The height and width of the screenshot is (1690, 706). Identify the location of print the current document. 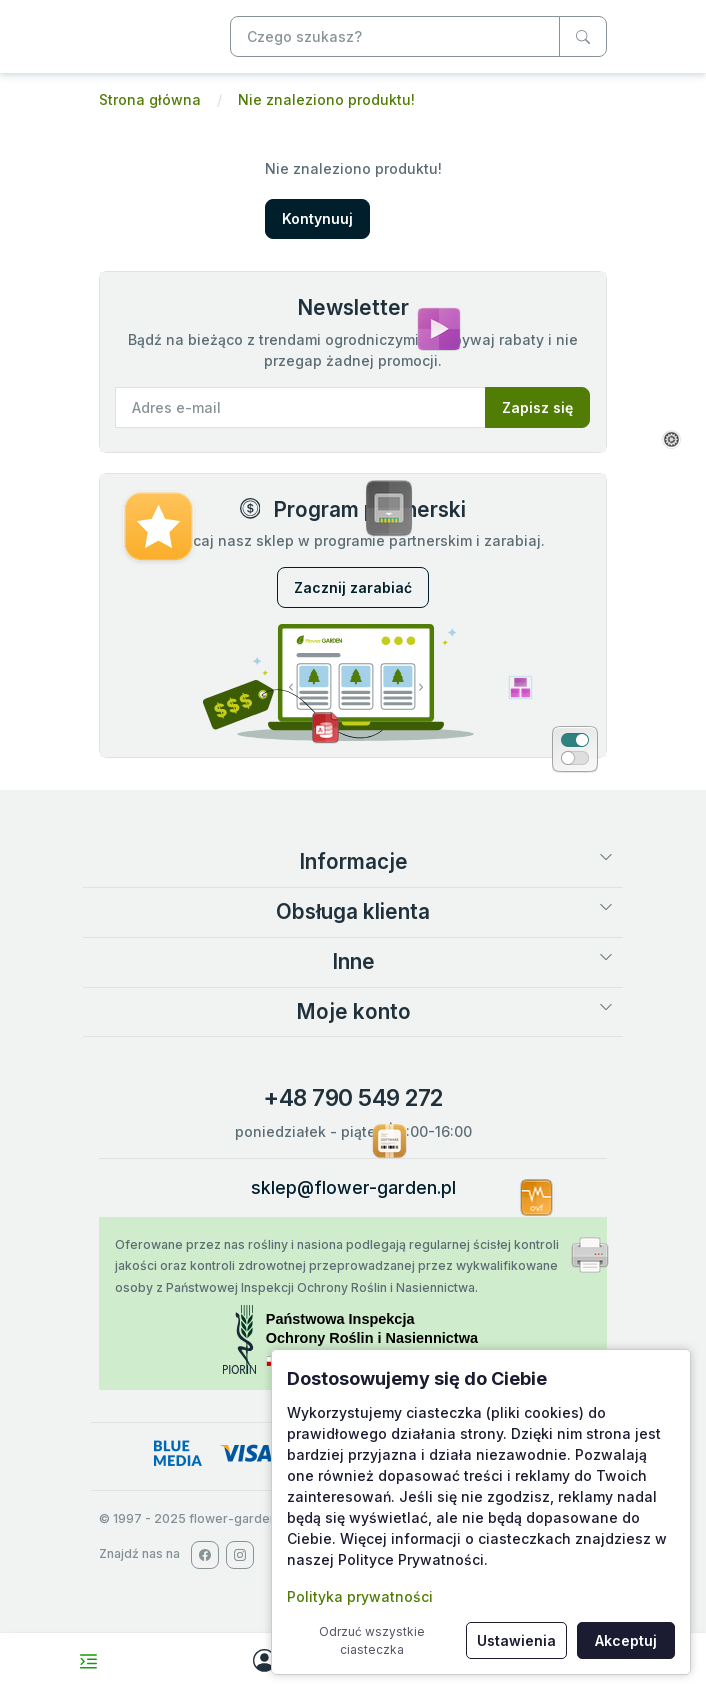
(590, 1255).